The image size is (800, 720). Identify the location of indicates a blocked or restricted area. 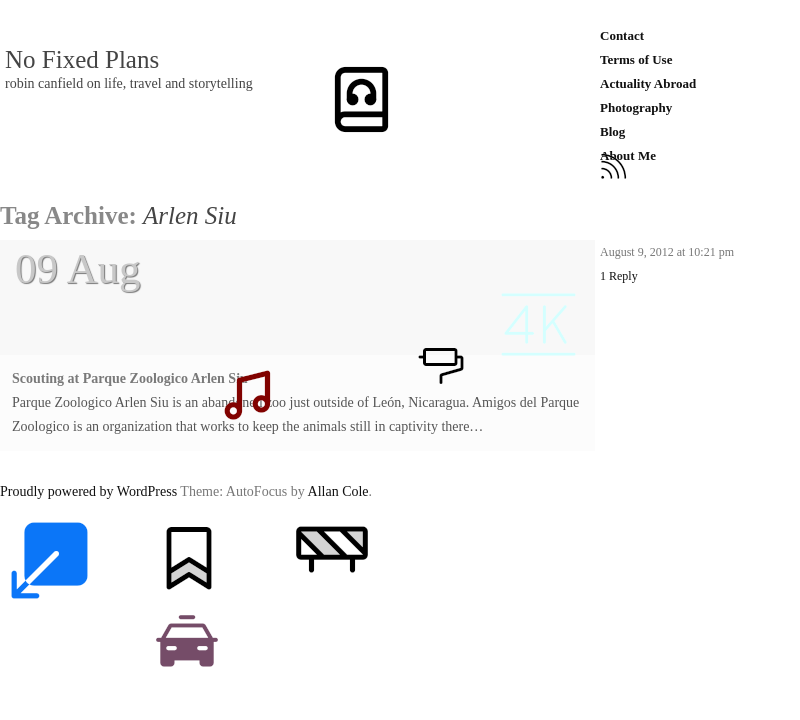
(332, 547).